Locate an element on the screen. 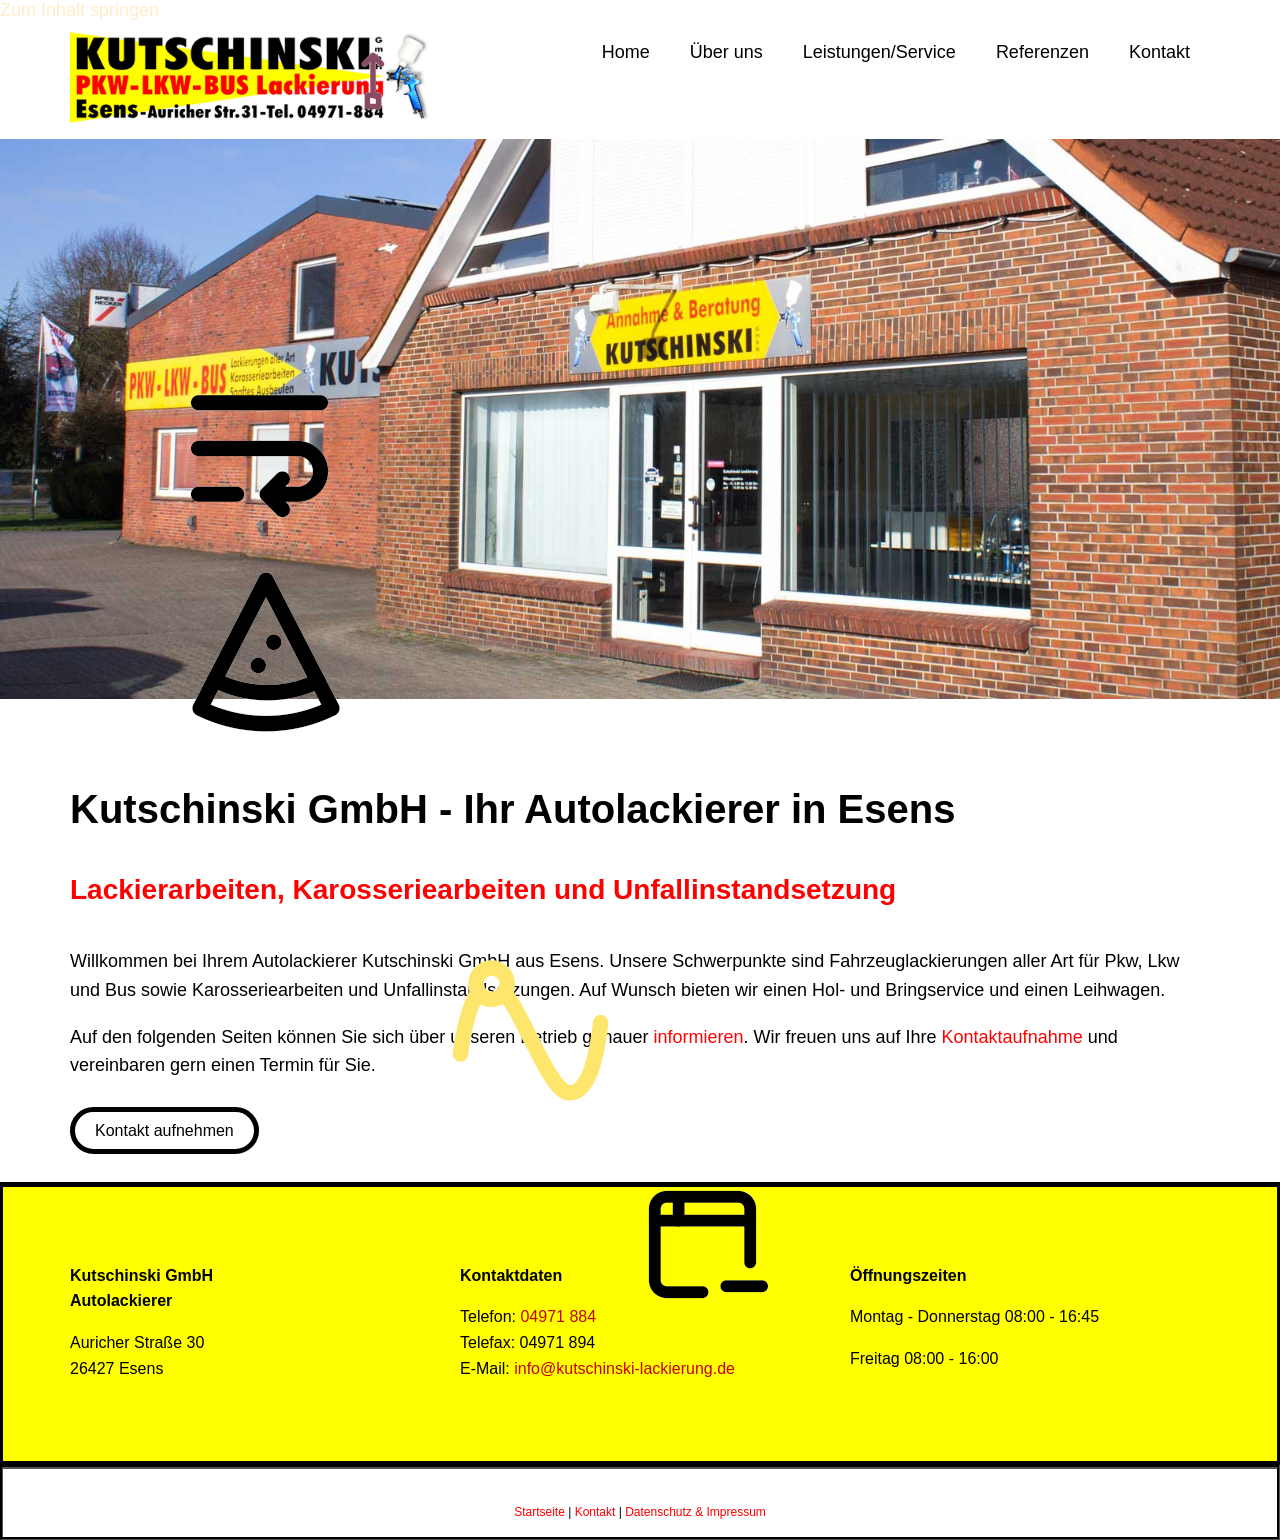 Image resolution: width=1280 pixels, height=1540 pixels. remove a browser tab or window is located at coordinates (702, 1244).